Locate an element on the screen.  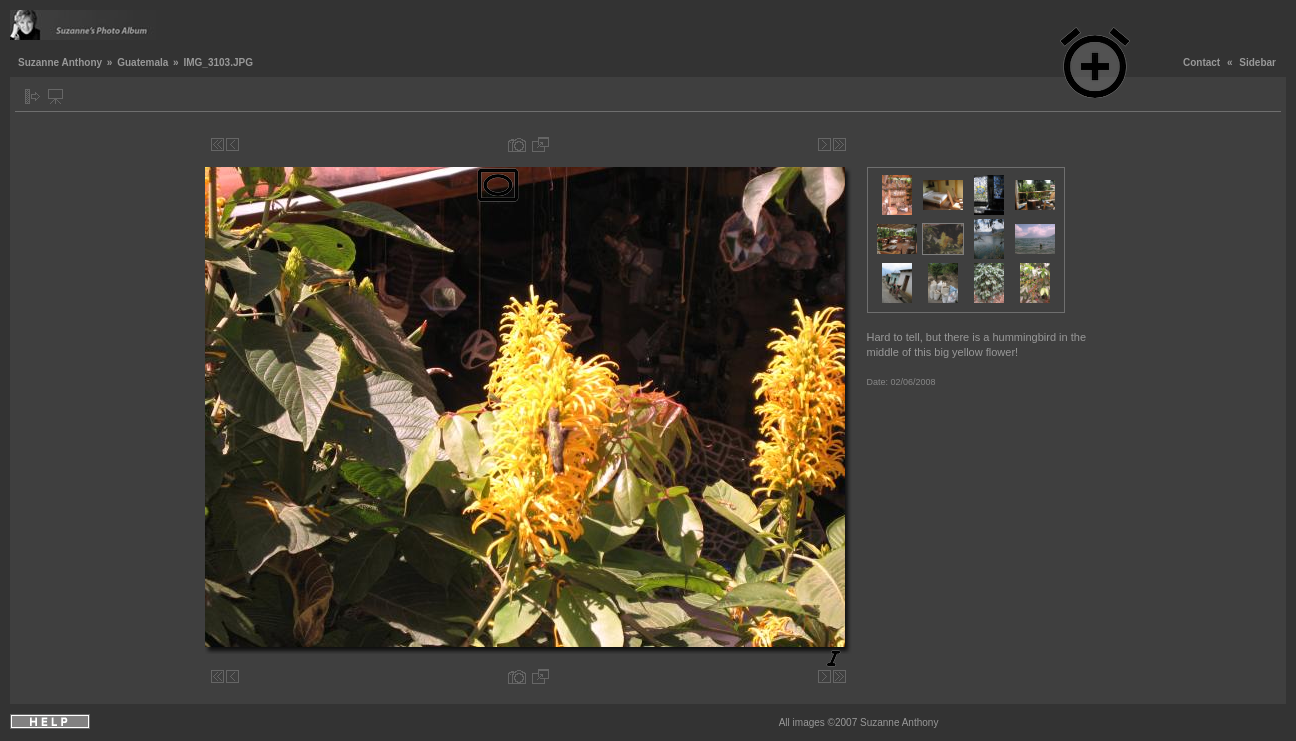
apply italic formatting to selected text is located at coordinates (833, 659).